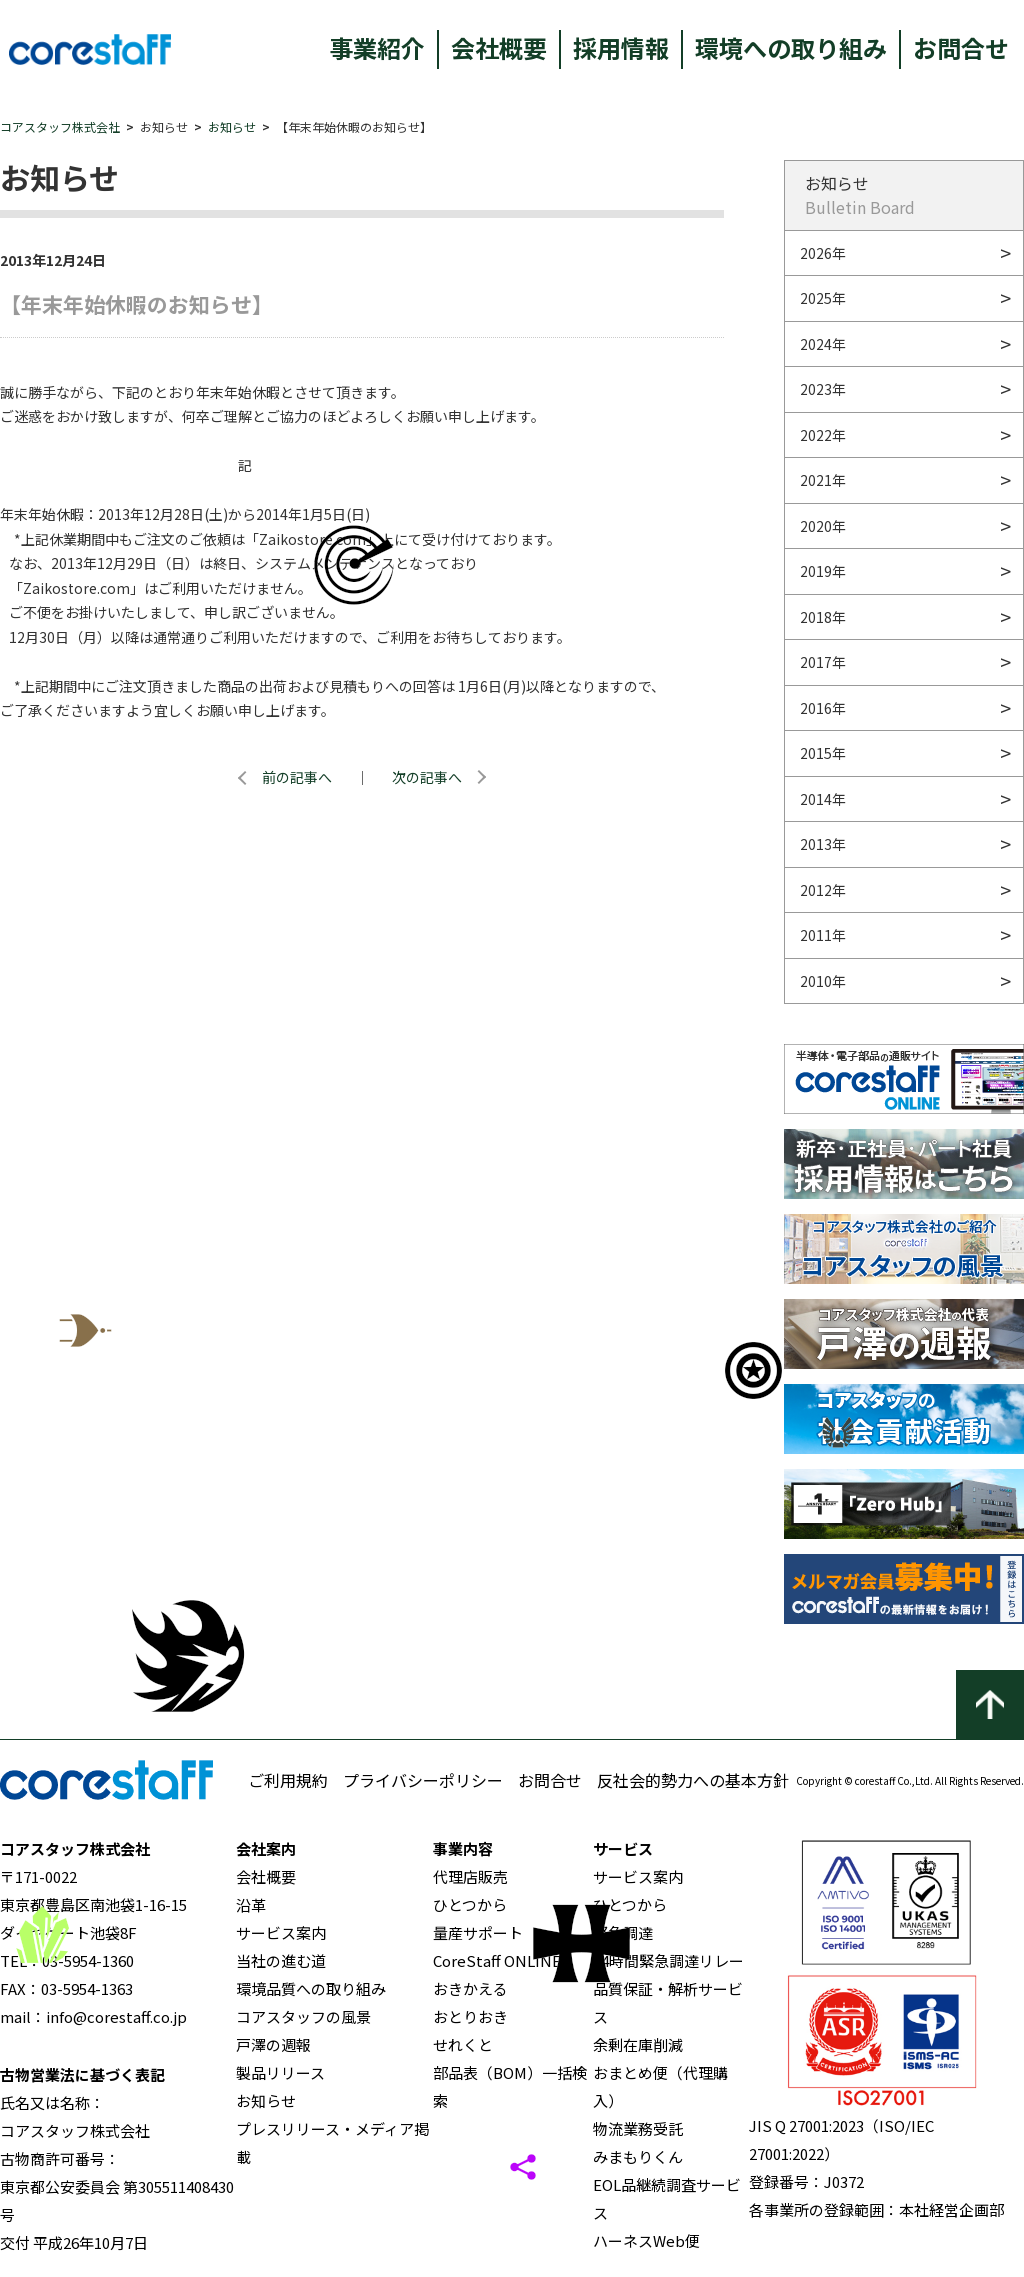 The width and height of the screenshot is (1024, 2277). Describe the element at coordinates (523, 2167) in the screenshot. I see `share this content` at that location.